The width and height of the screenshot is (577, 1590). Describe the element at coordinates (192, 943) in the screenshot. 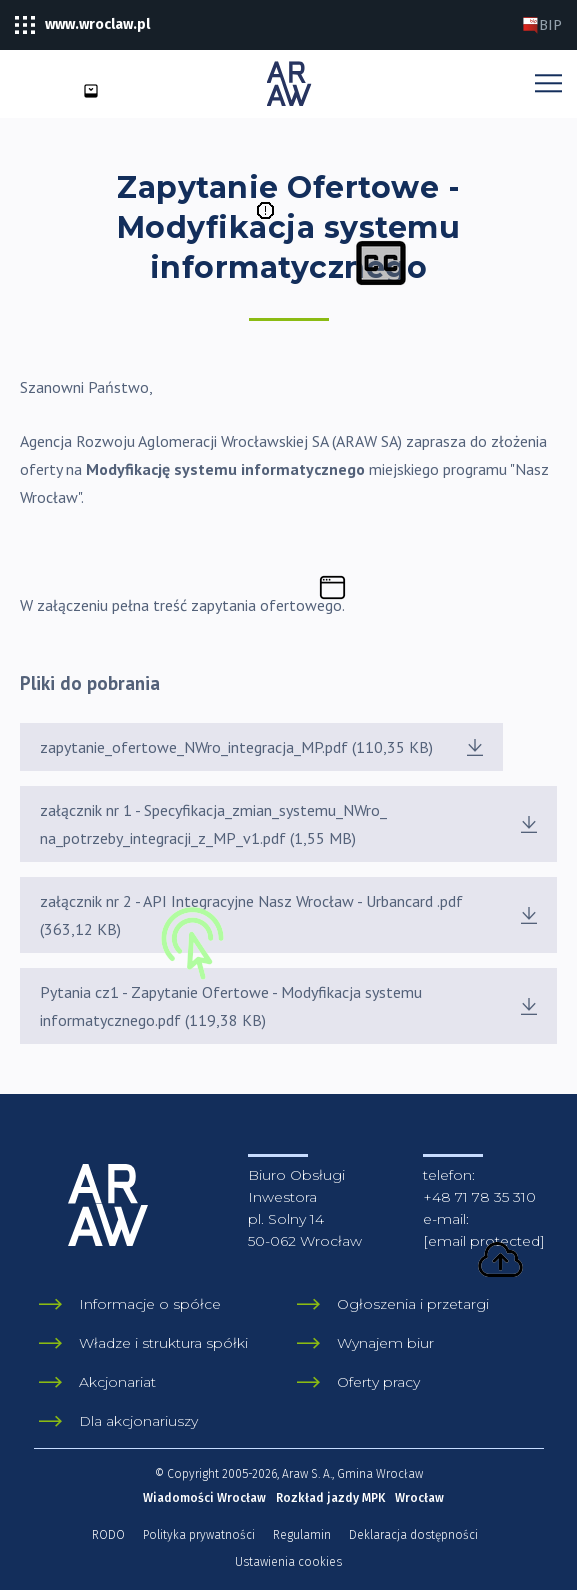

I see `tap or click interaction detected` at that location.